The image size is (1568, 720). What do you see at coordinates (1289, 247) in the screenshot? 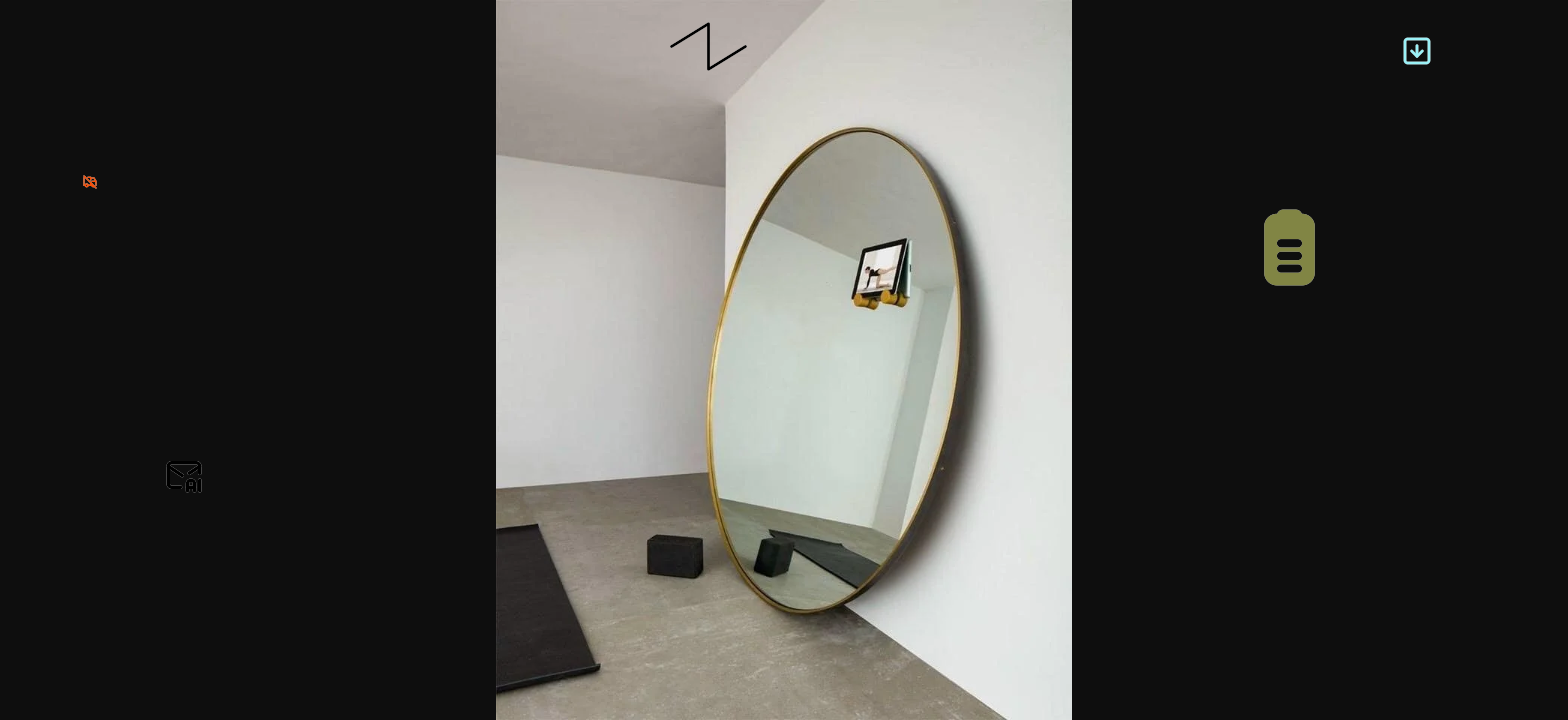
I see `indicates medium battery level (approximately 60%)` at bounding box center [1289, 247].